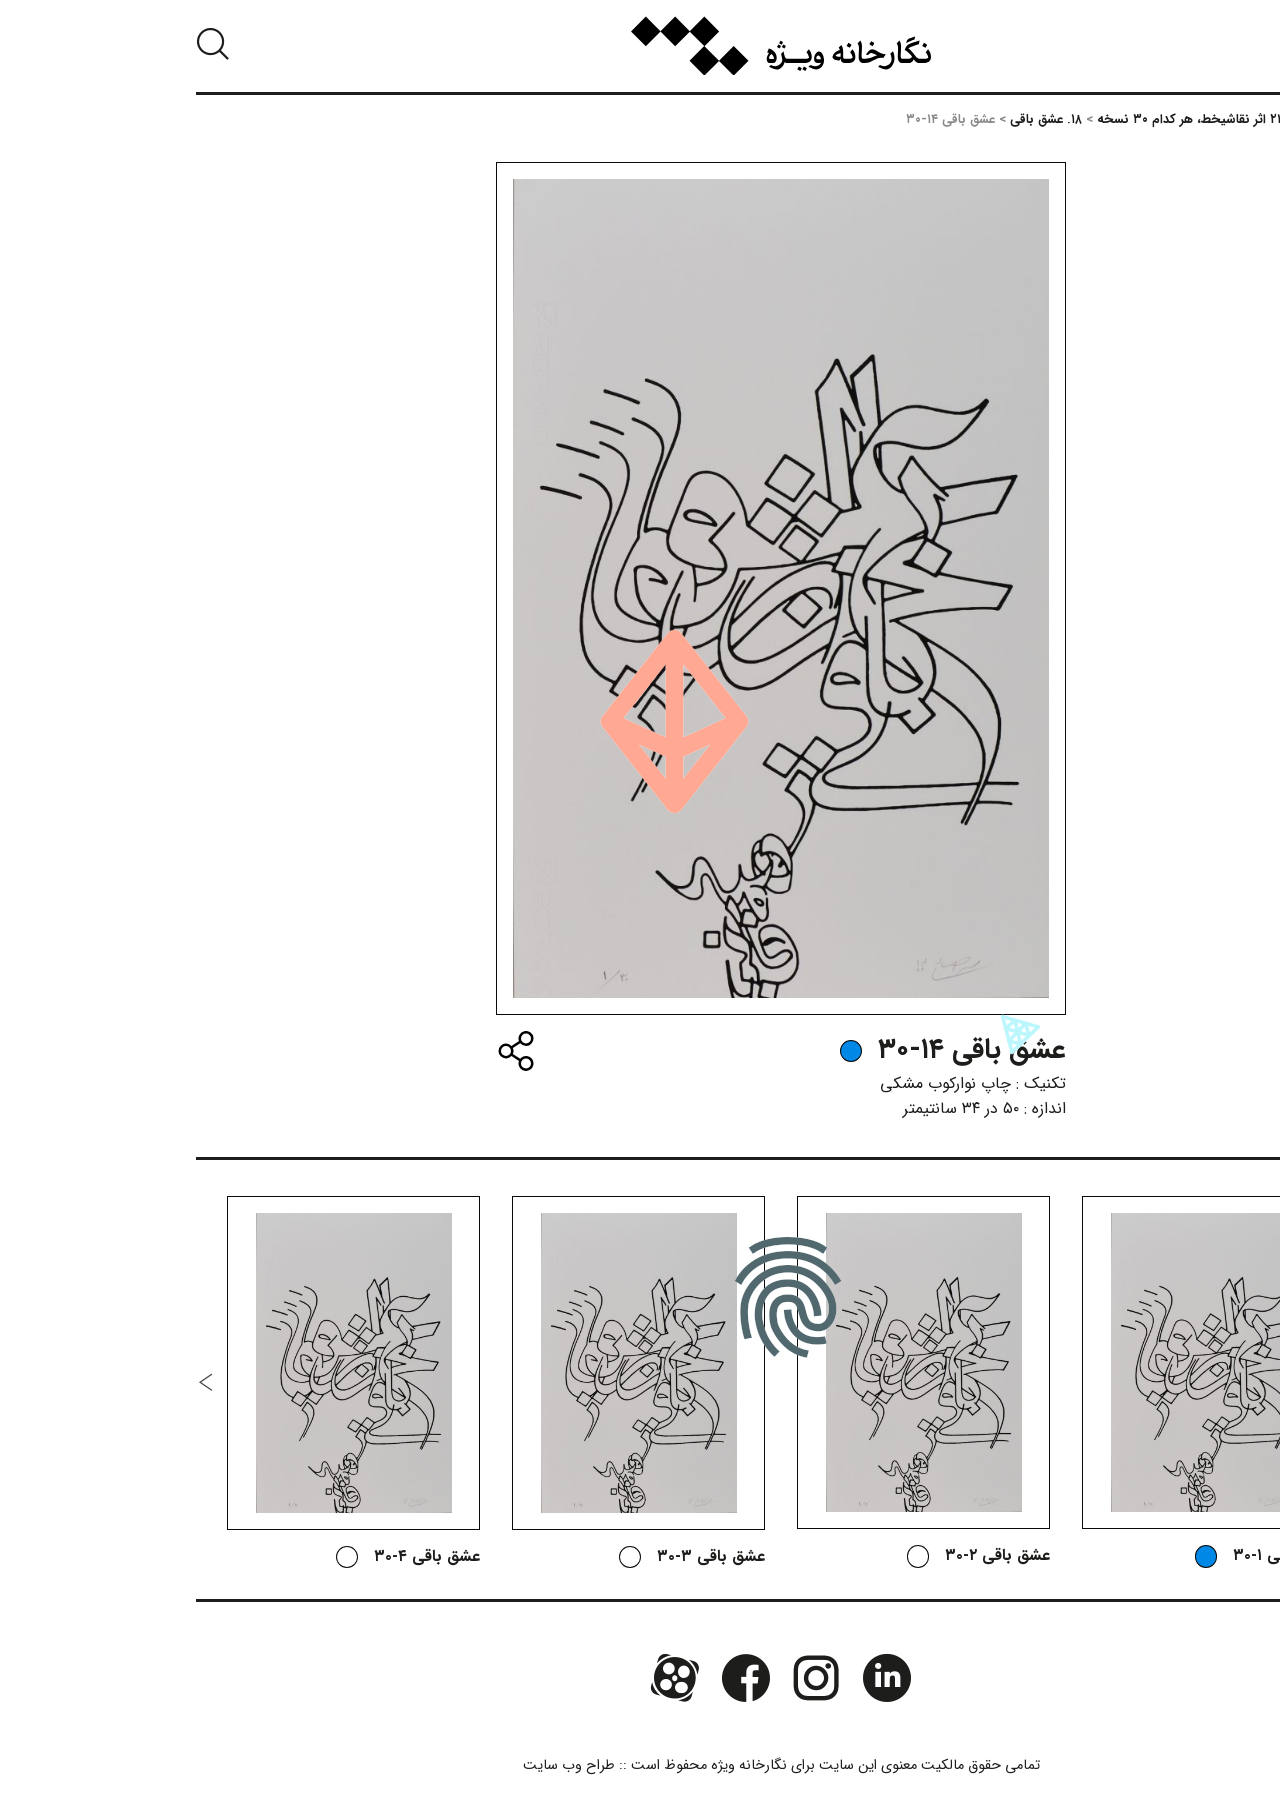 This screenshot has height=1802, width=1280. I want to click on ethereum cryptocurrency symbol, so click(674, 721).